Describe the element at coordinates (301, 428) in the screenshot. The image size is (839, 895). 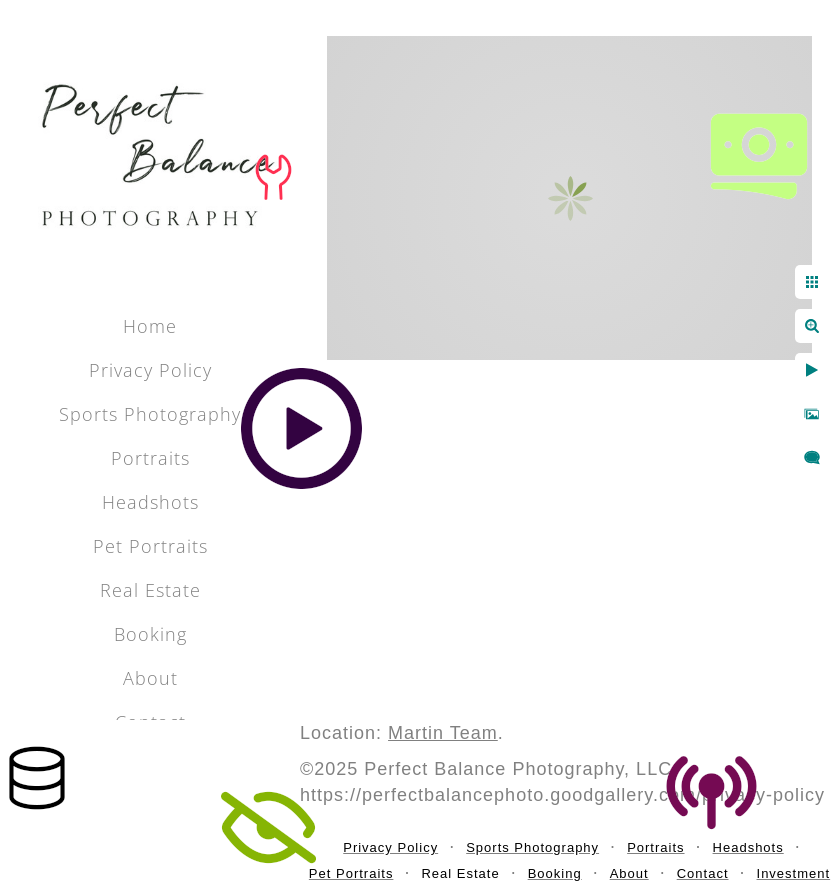
I see `play media or video content` at that location.